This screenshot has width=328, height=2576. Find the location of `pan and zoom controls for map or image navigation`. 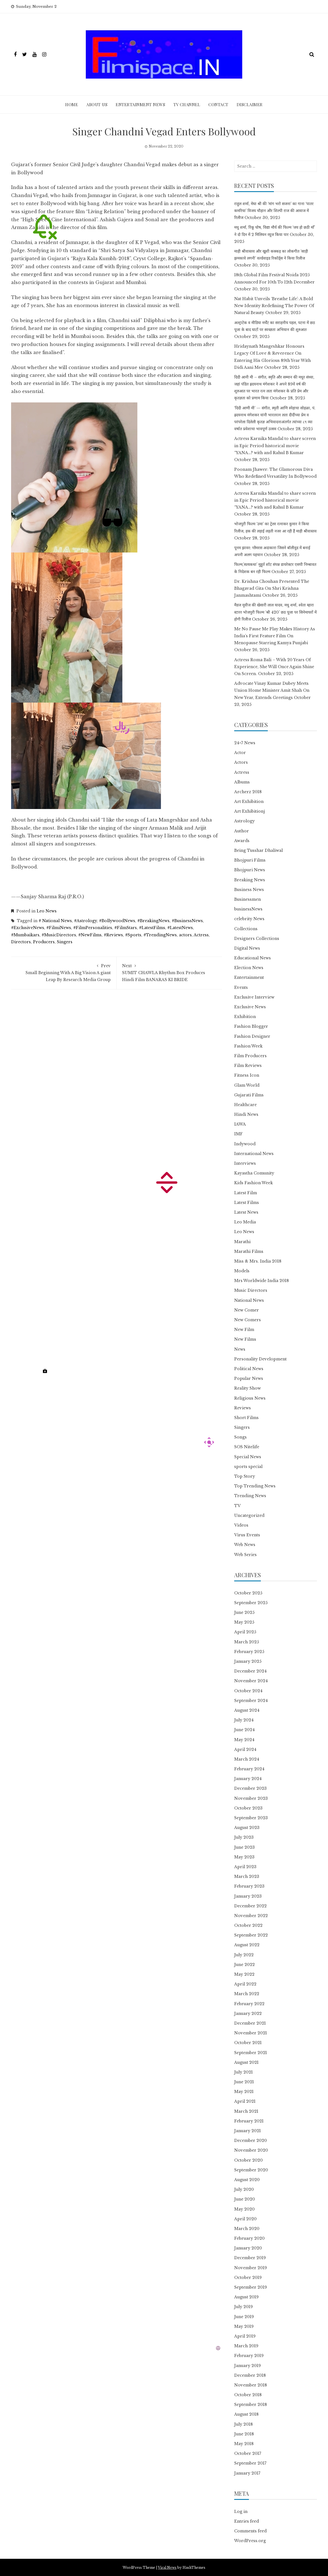

pan and zoom controls for map or image navigation is located at coordinates (209, 1442).